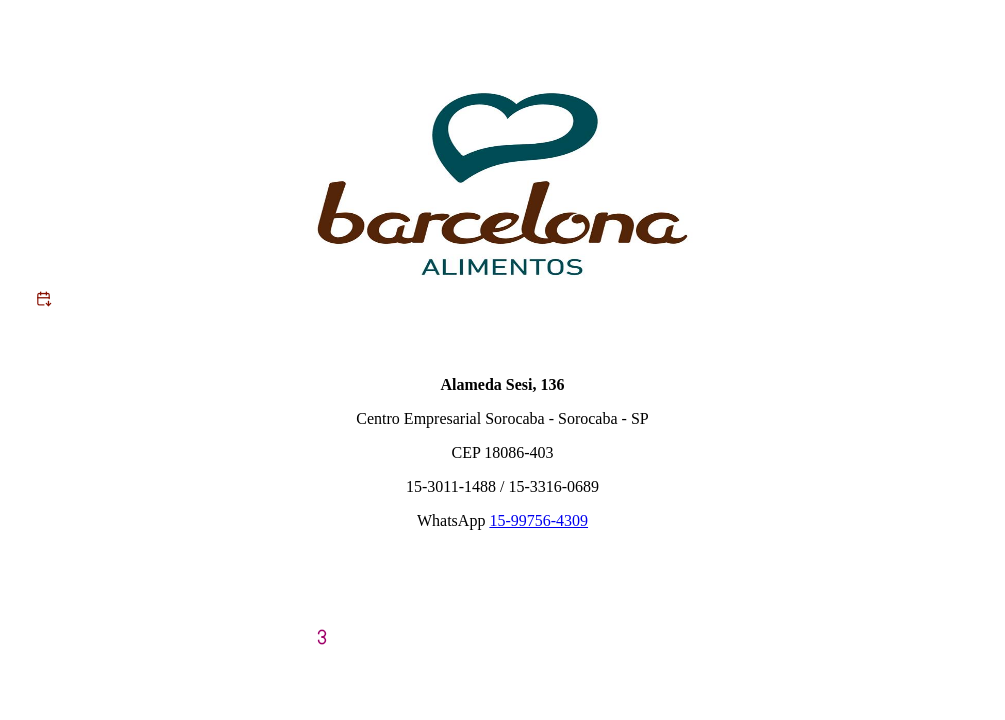 The height and width of the screenshot is (720, 1005). Describe the element at coordinates (322, 637) in the screenshot. I see `indicates step 3 in a multi-step process` at that location.